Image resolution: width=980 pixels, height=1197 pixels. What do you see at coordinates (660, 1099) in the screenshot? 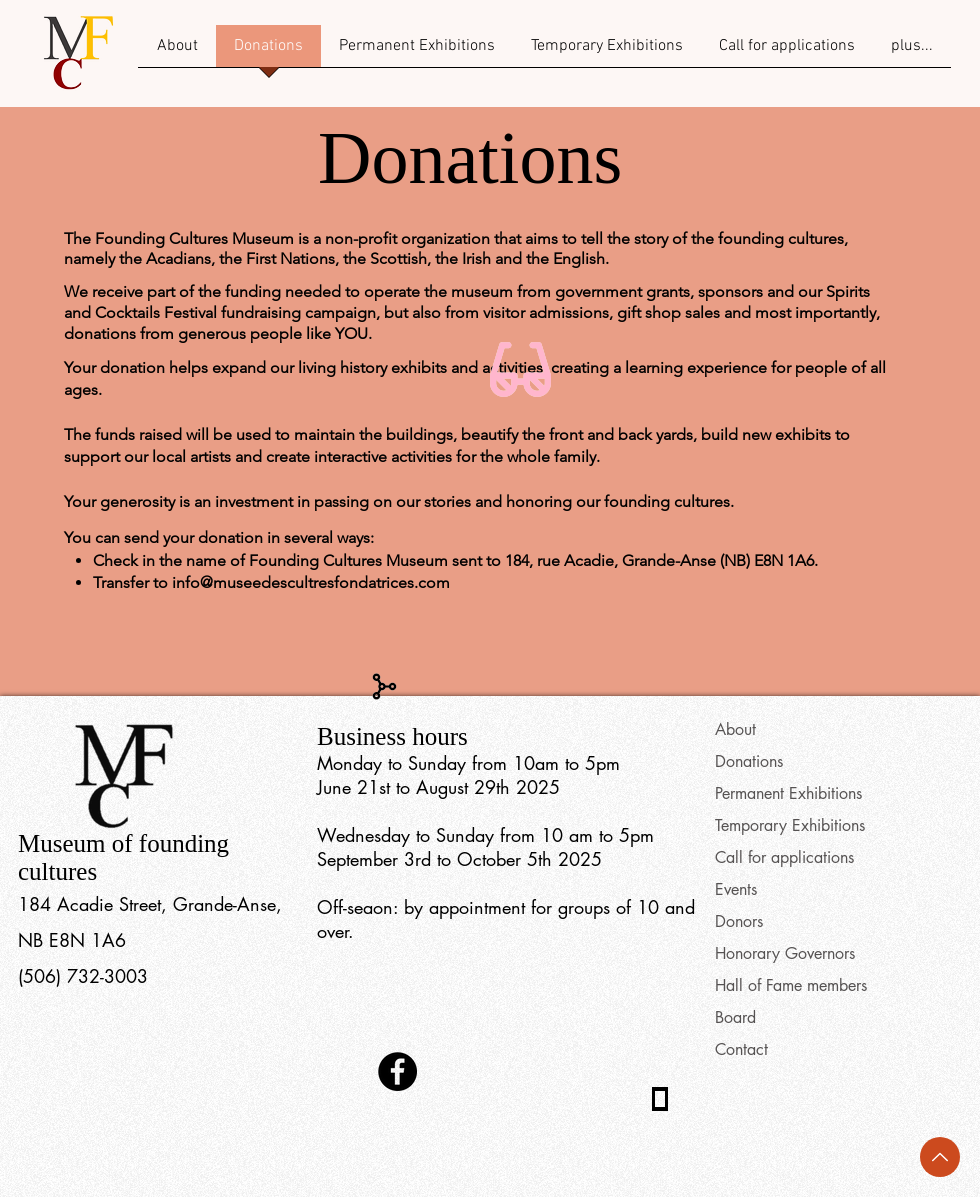
I see `indicates mobile device or smartphone view` at bounding box center [660, 1099].